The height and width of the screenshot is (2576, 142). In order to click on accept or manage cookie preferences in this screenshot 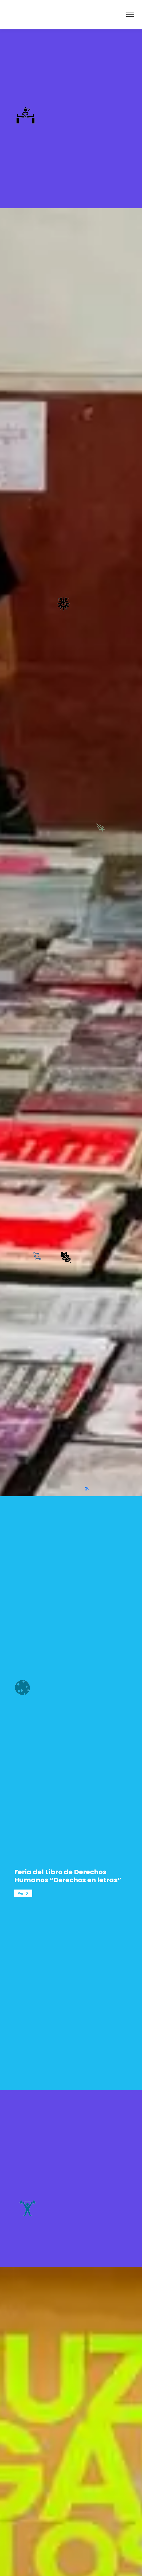, I will do `click(22, 1688)`.